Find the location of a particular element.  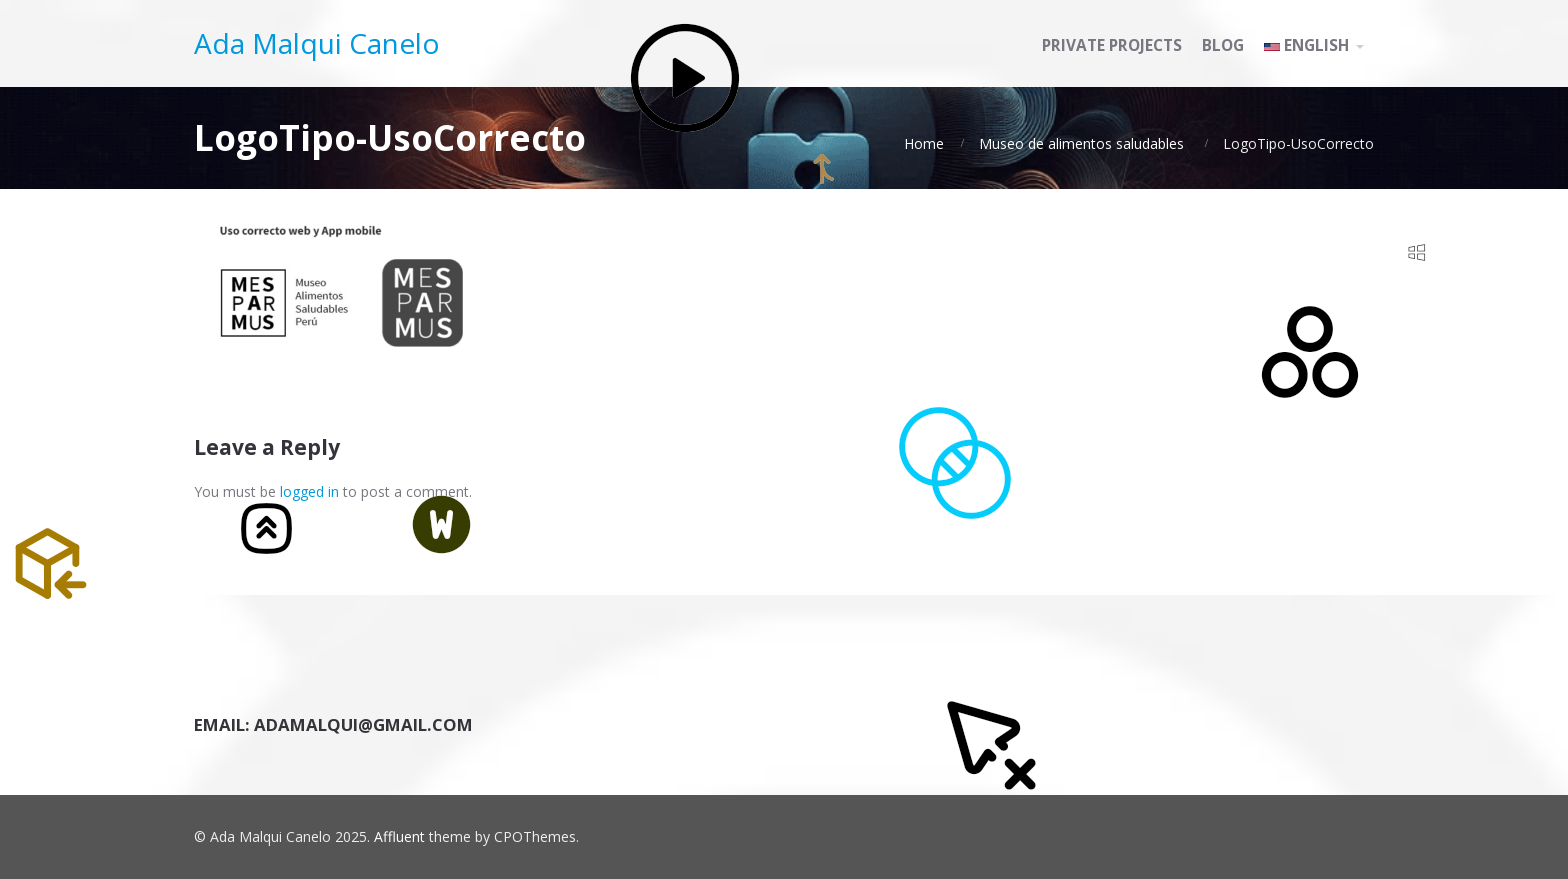

intersect or merge two shapes is located at coordinates (955, 463).